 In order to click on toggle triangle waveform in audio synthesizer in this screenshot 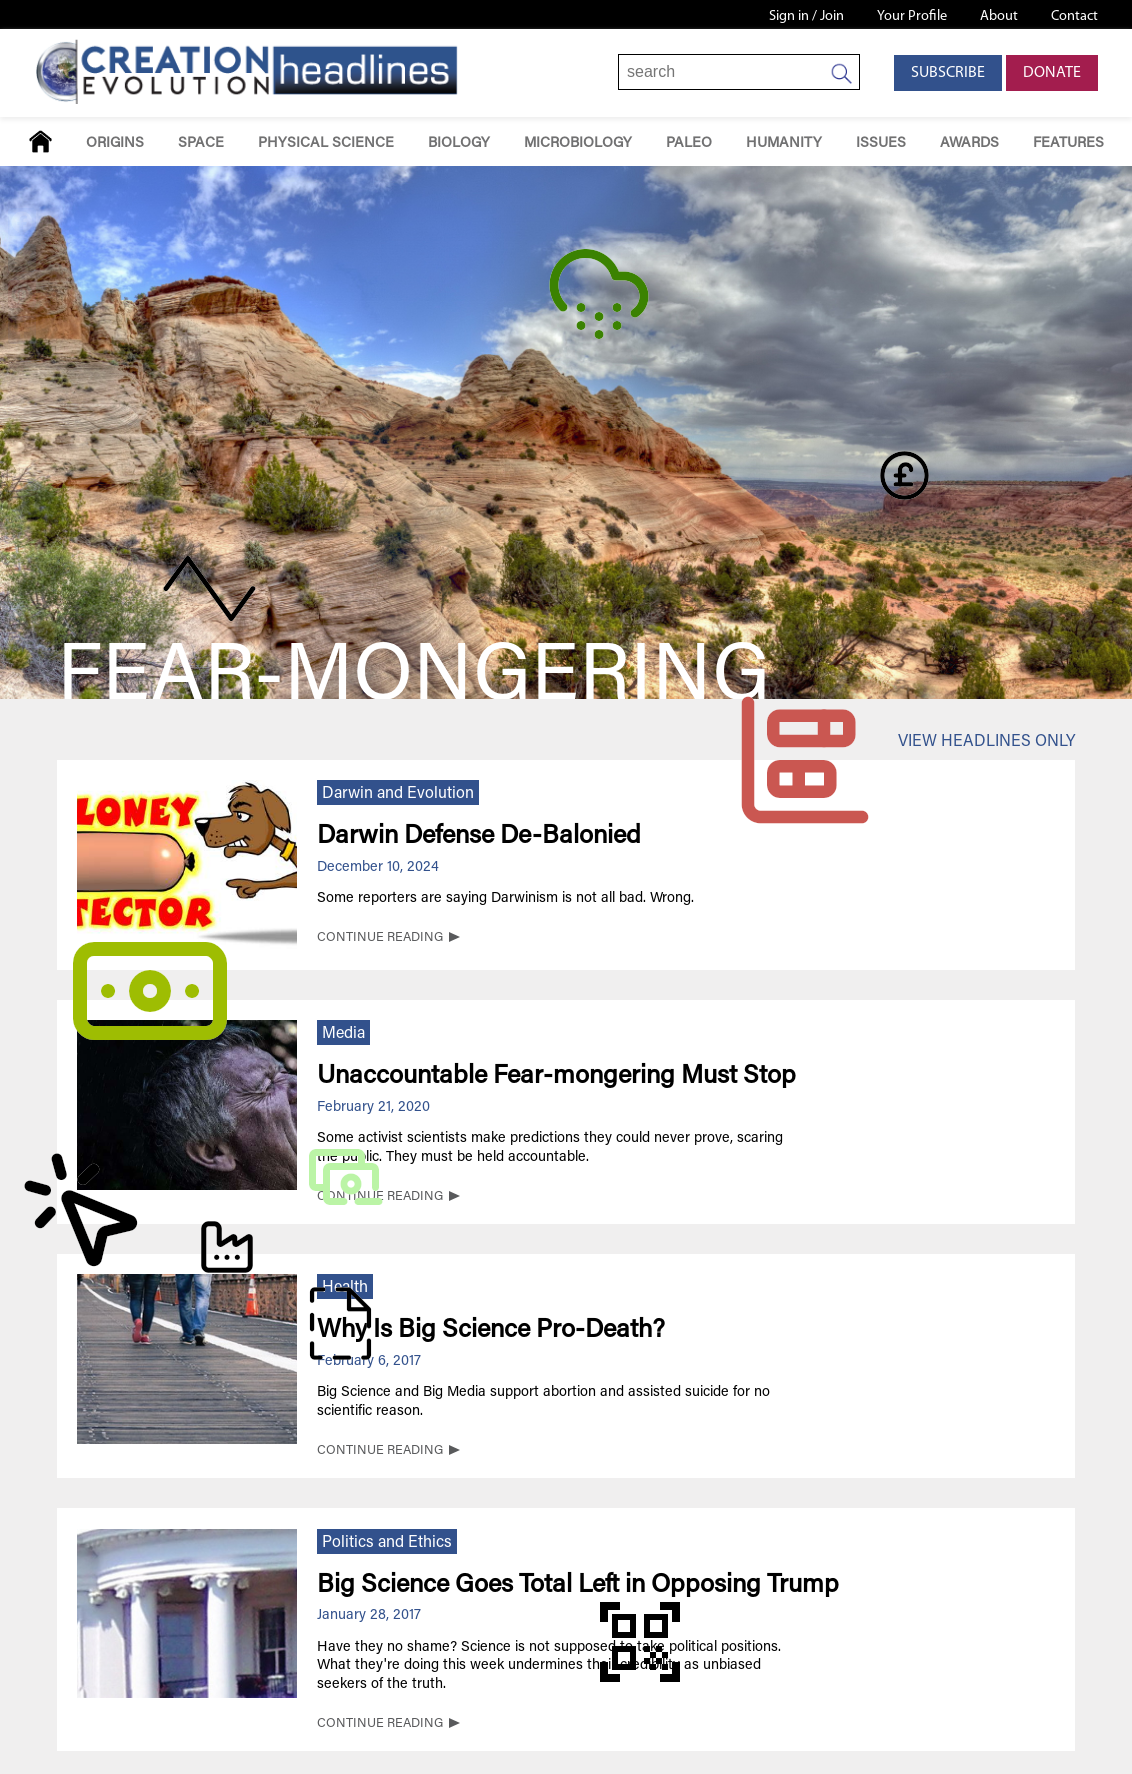, I will do `click(209, 588)`.